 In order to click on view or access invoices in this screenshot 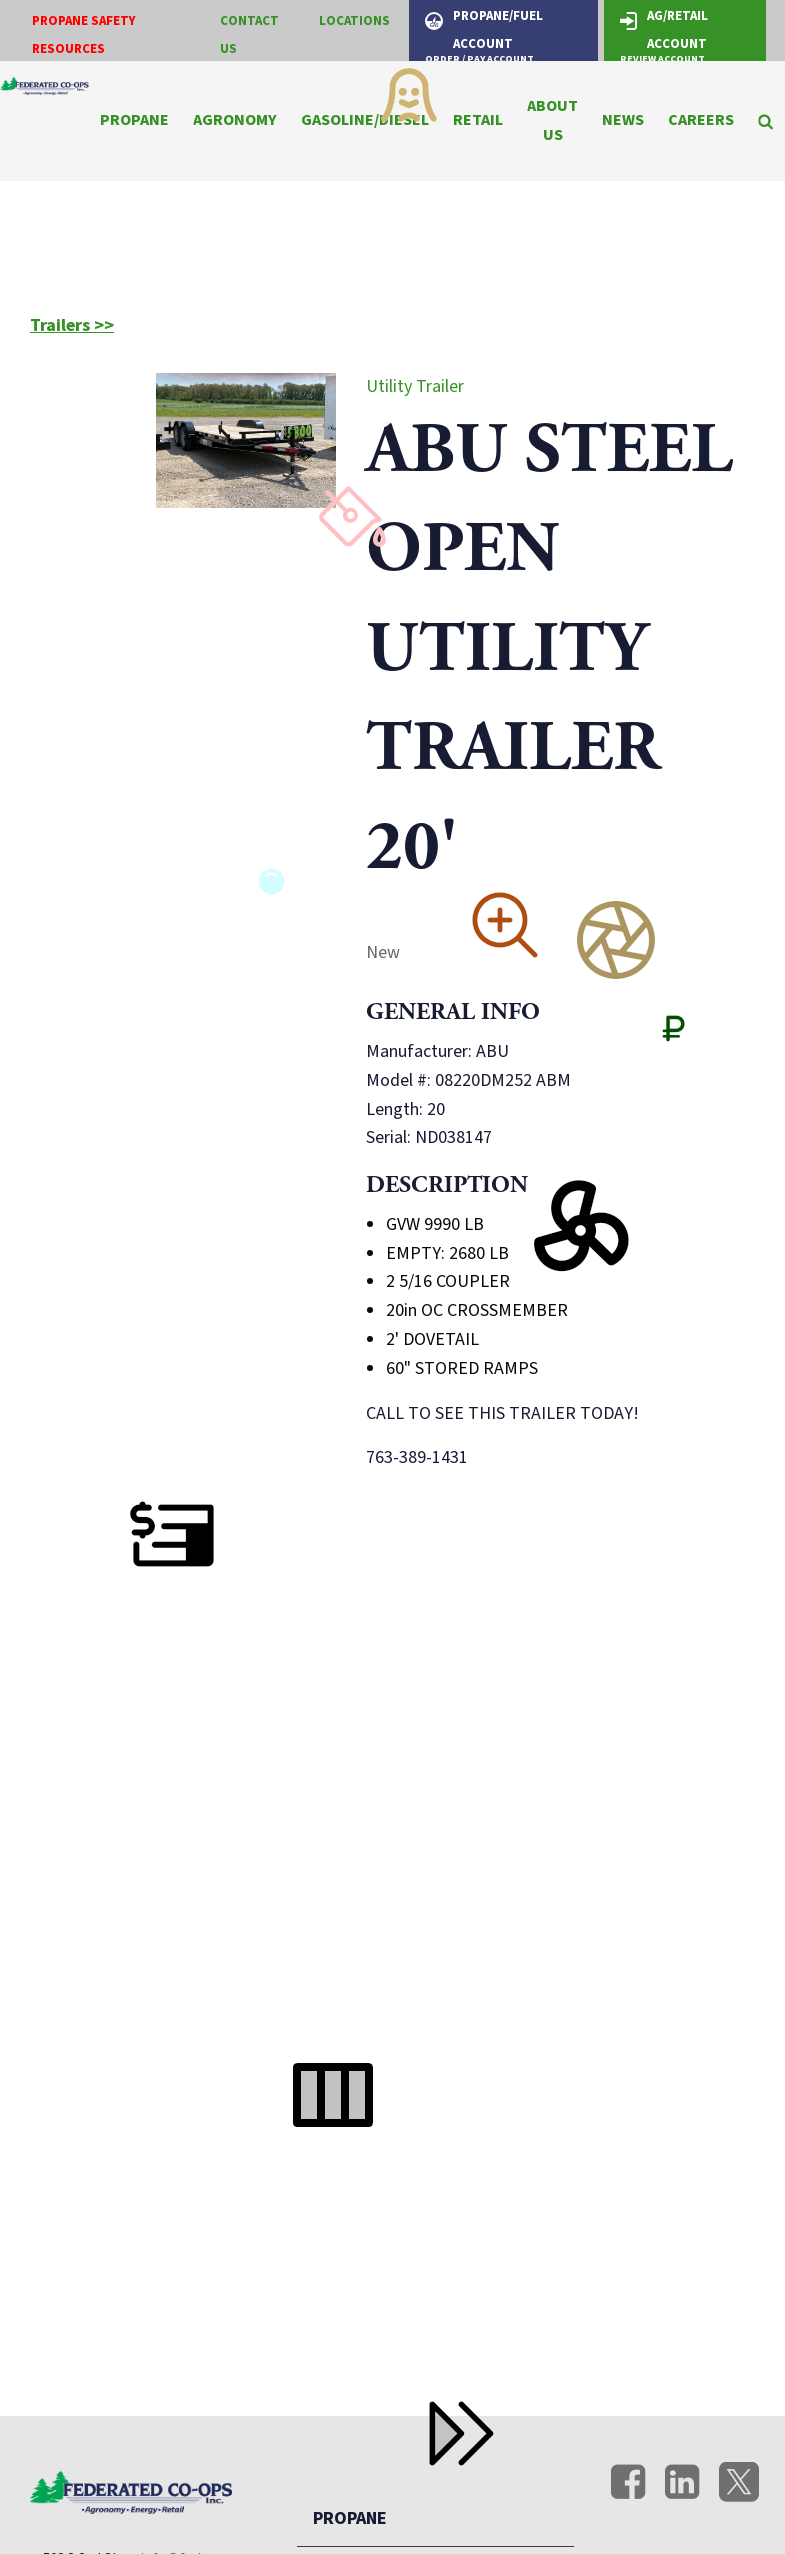, I will do `click(173, 1535)`.